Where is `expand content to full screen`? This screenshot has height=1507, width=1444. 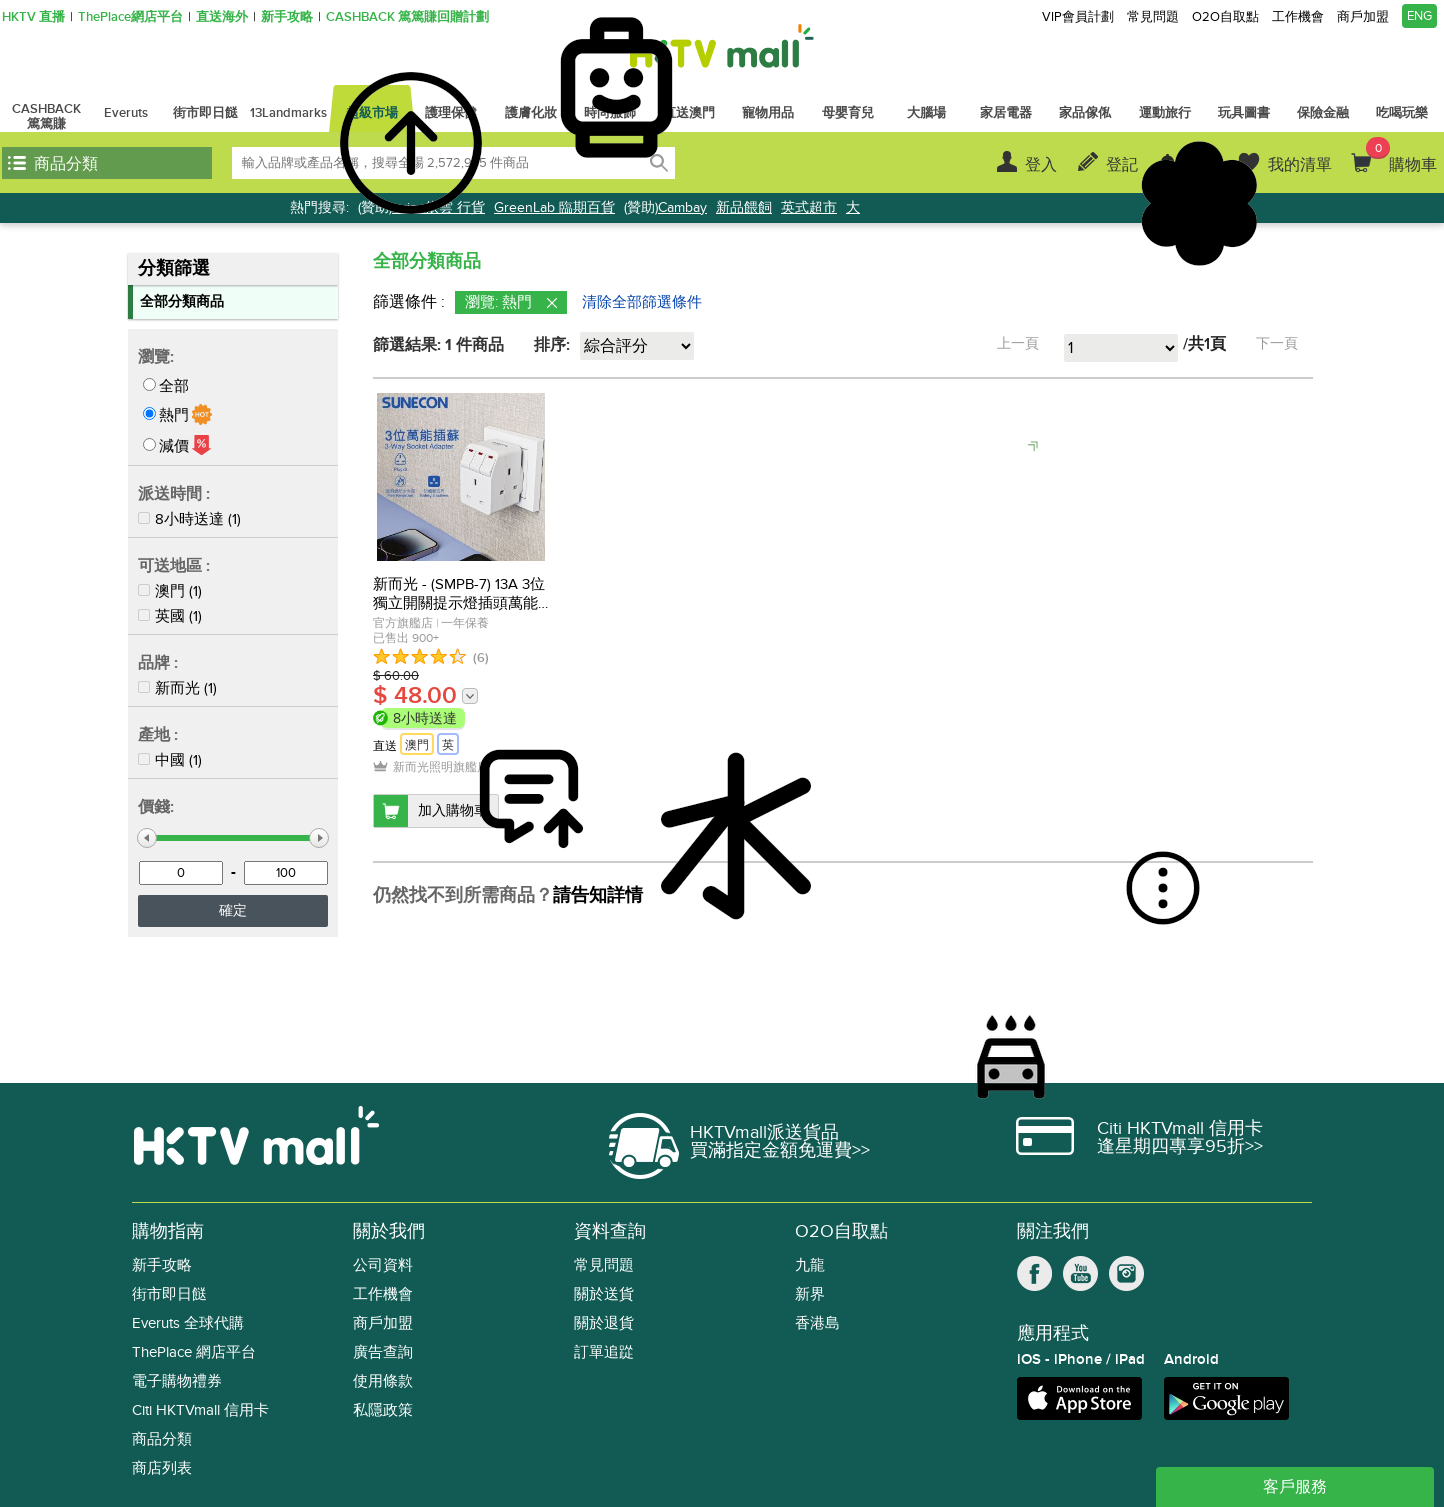 expand content to full screen is located at coordinates (1033, 445).